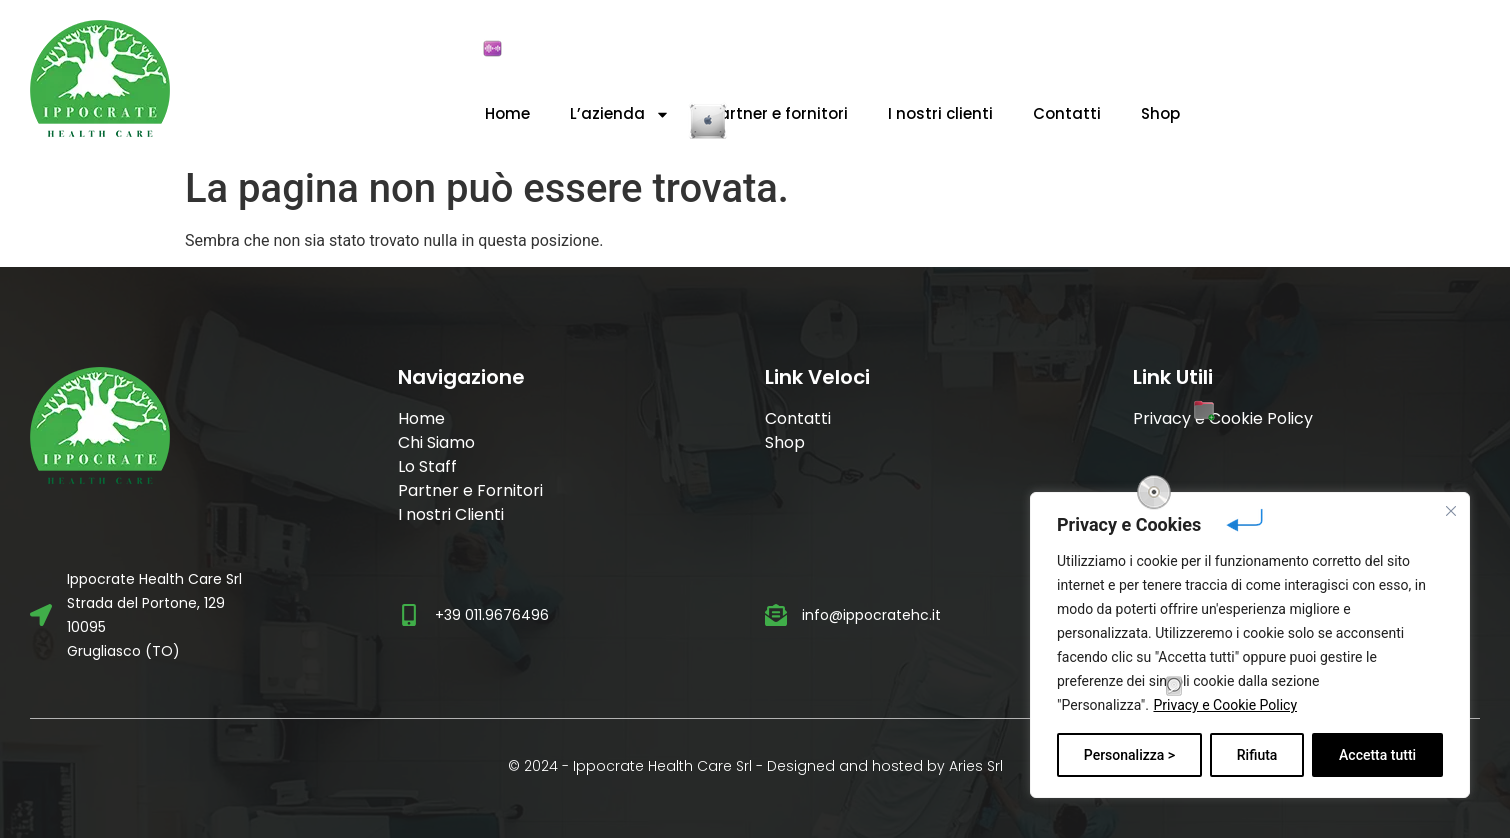 This screenshot has height=838, width=1510. I want to click on reply to an email message, so click(1244, 520).